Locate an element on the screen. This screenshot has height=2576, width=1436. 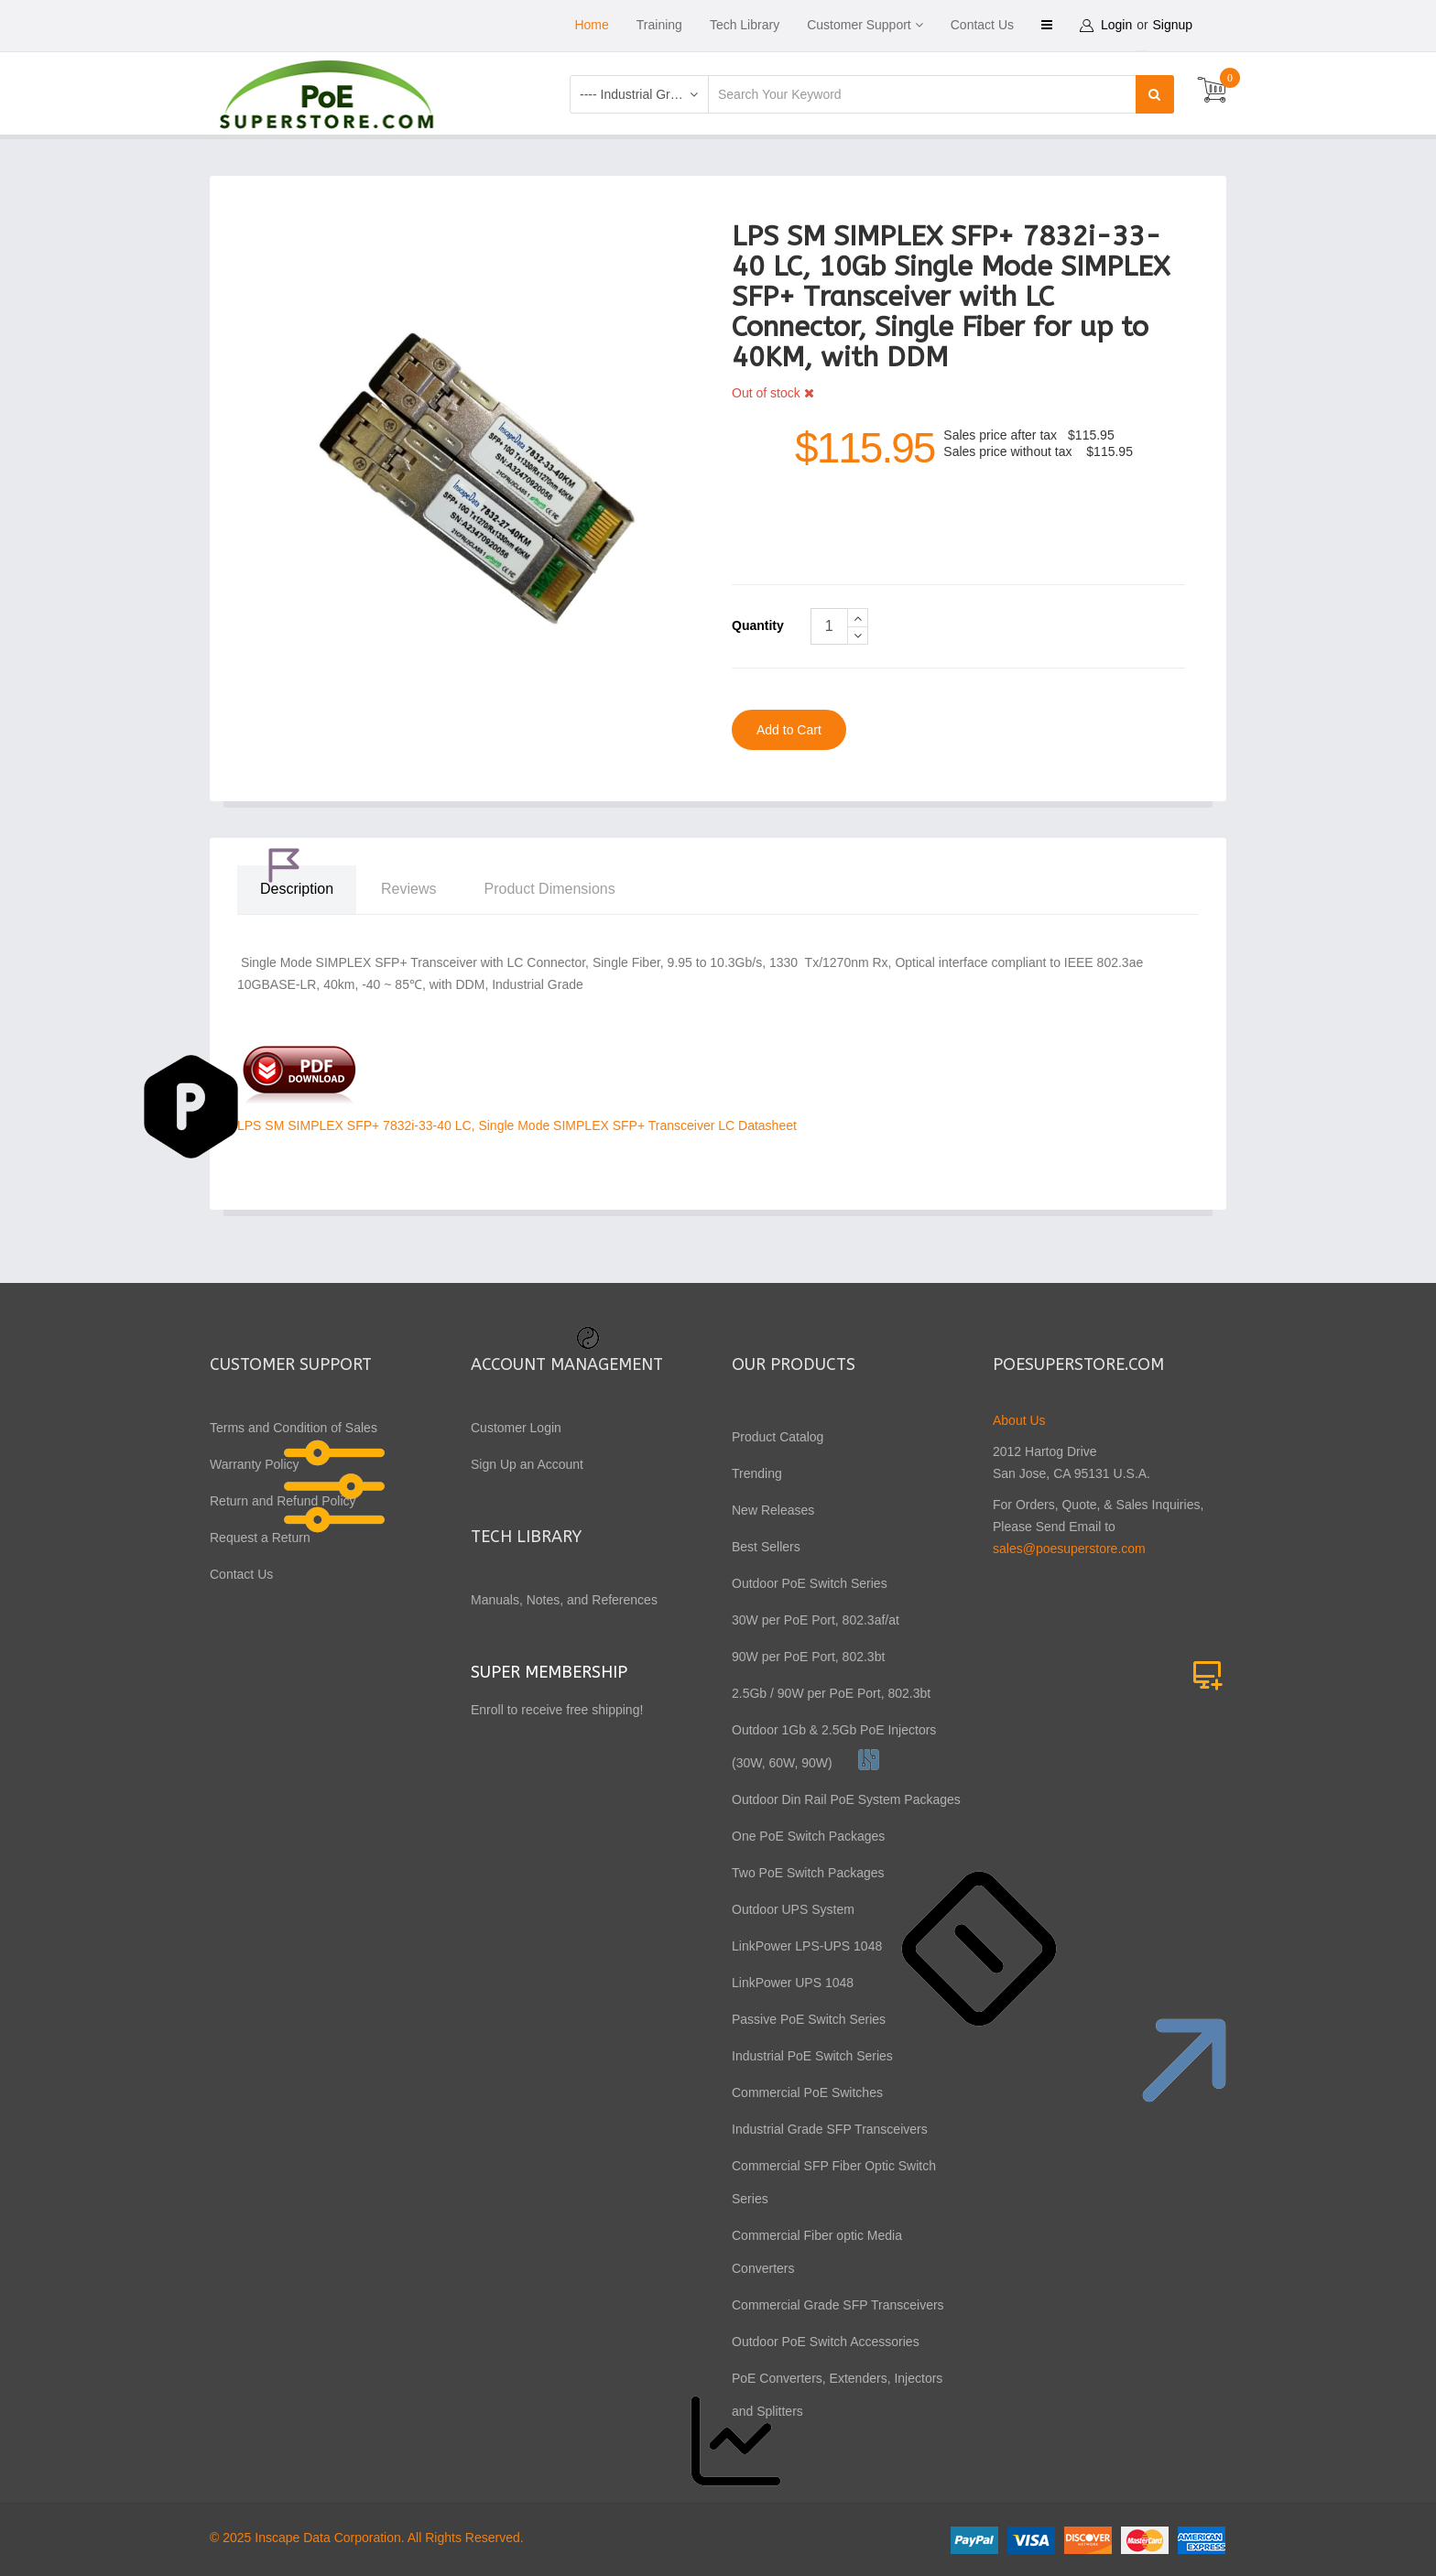
toggle balance or harmony mode is located at coordinates (588, 1338).